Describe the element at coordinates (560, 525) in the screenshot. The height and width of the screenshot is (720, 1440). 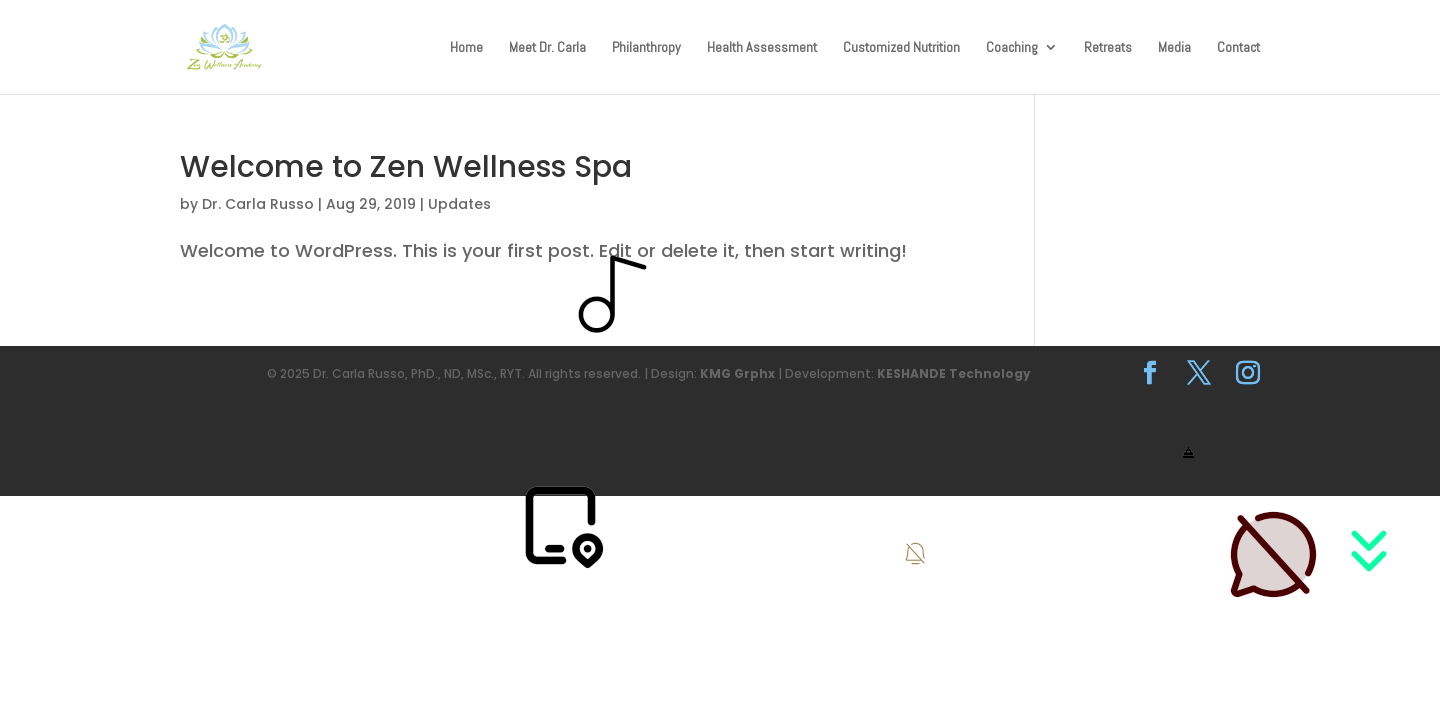
I see `pin a location on your tablet device` at that location.